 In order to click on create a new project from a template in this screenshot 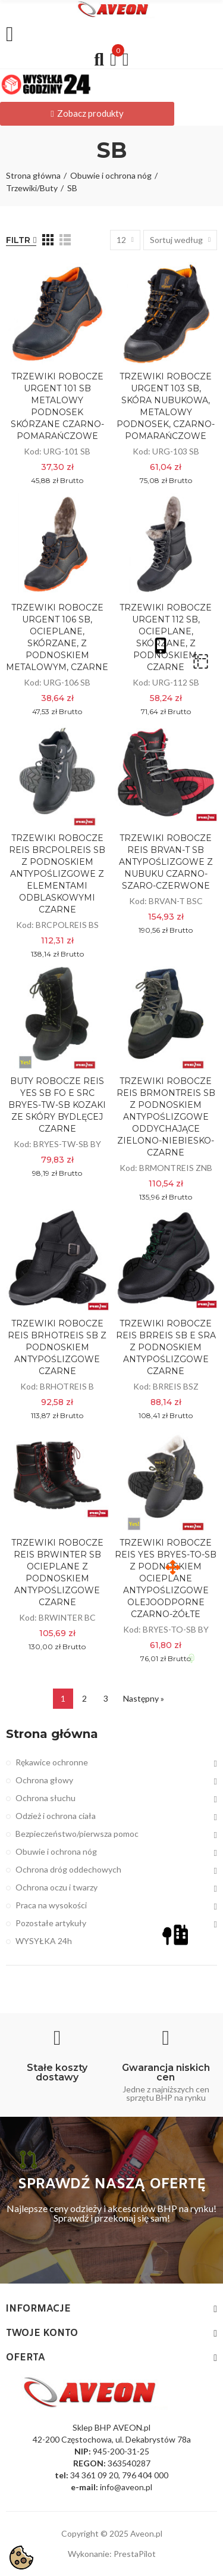, I will do `click(200, 661)`.